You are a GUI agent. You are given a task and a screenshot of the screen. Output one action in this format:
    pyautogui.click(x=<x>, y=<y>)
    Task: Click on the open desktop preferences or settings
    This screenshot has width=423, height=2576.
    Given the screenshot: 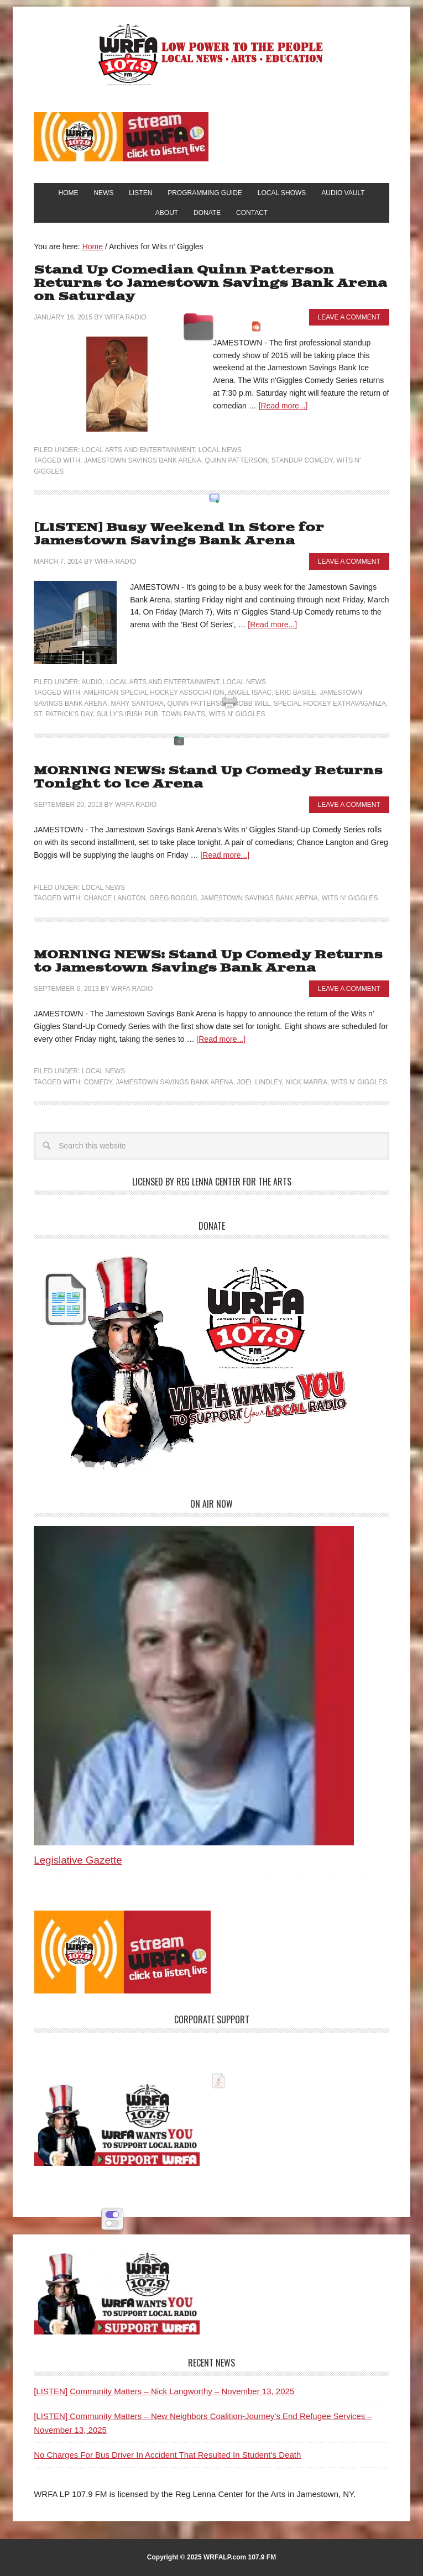 What is the action you would take?
    pyautogui.click(x=112, y=2219)
    